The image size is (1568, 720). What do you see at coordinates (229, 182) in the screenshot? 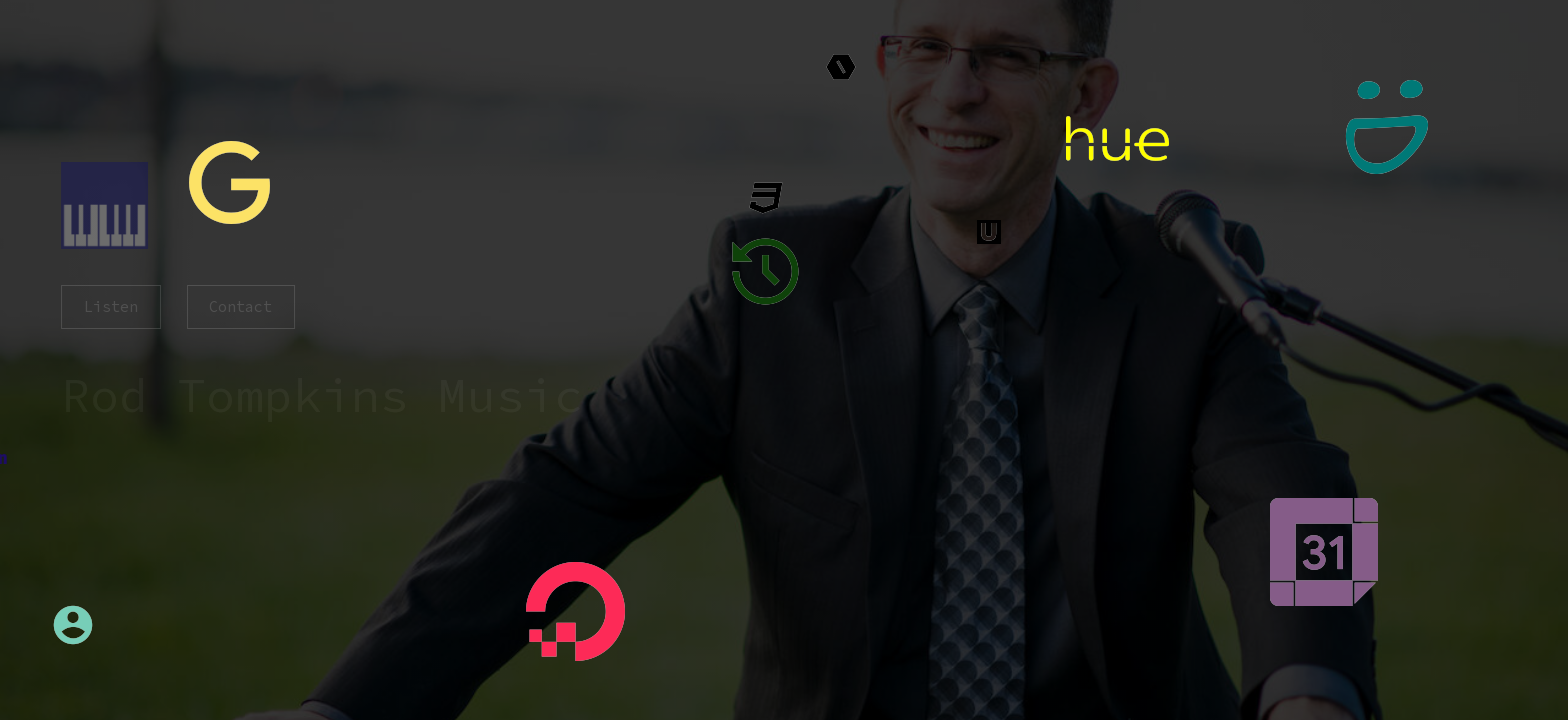
I see `sign in with Google` at bounding box center [229, 182].